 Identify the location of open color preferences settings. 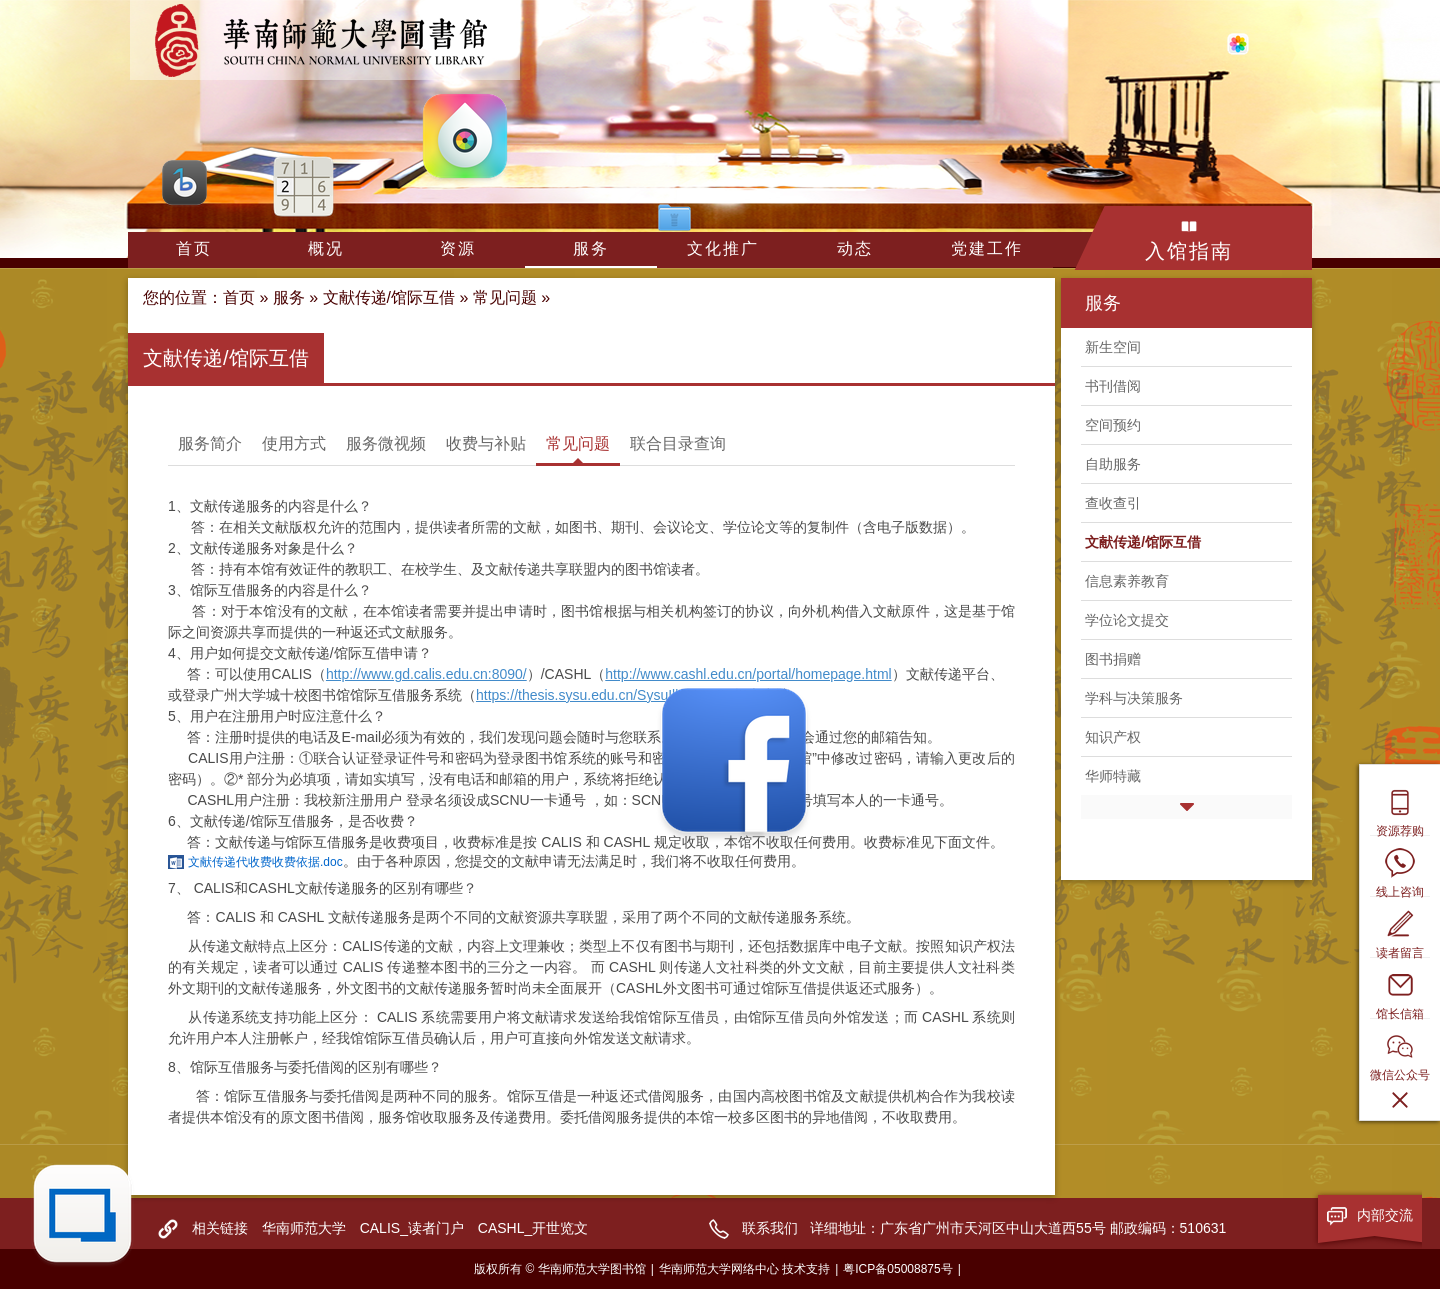
(465, 136).